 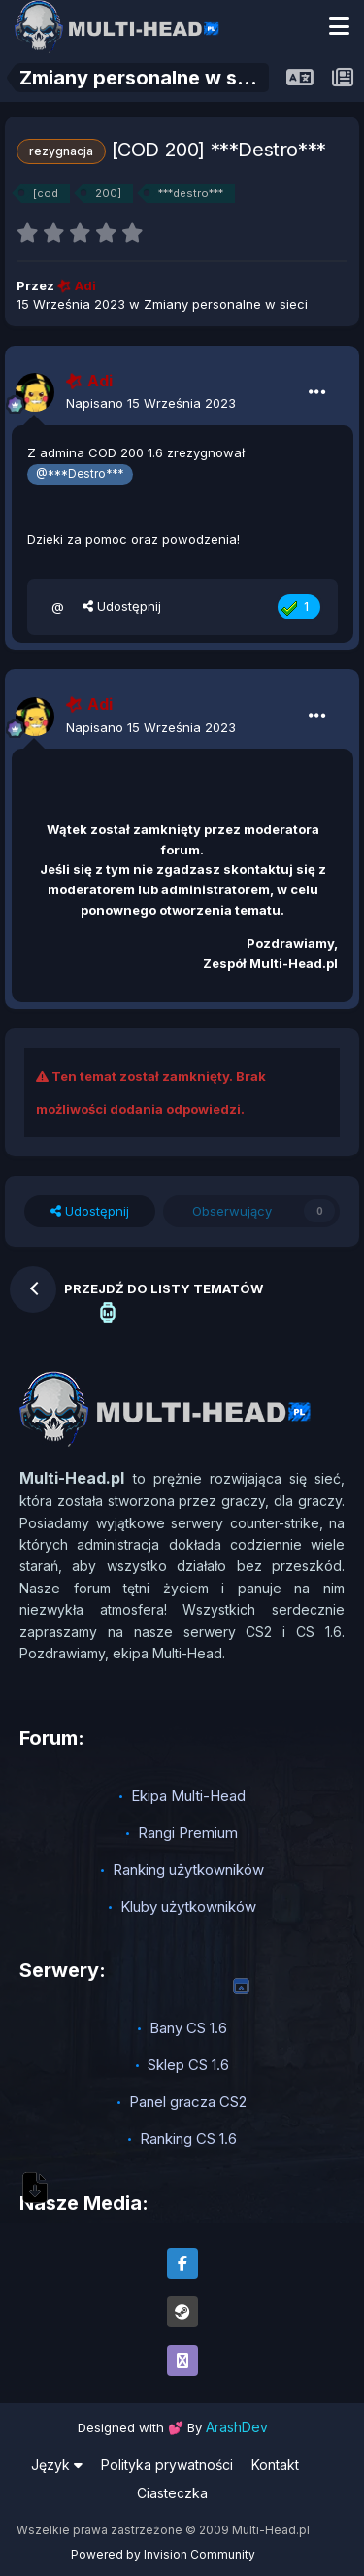 What do you see at coordinates (241, 1986) in the screenshot?
I see `collapse the navigation bar` at bounding box center [241, 1986].